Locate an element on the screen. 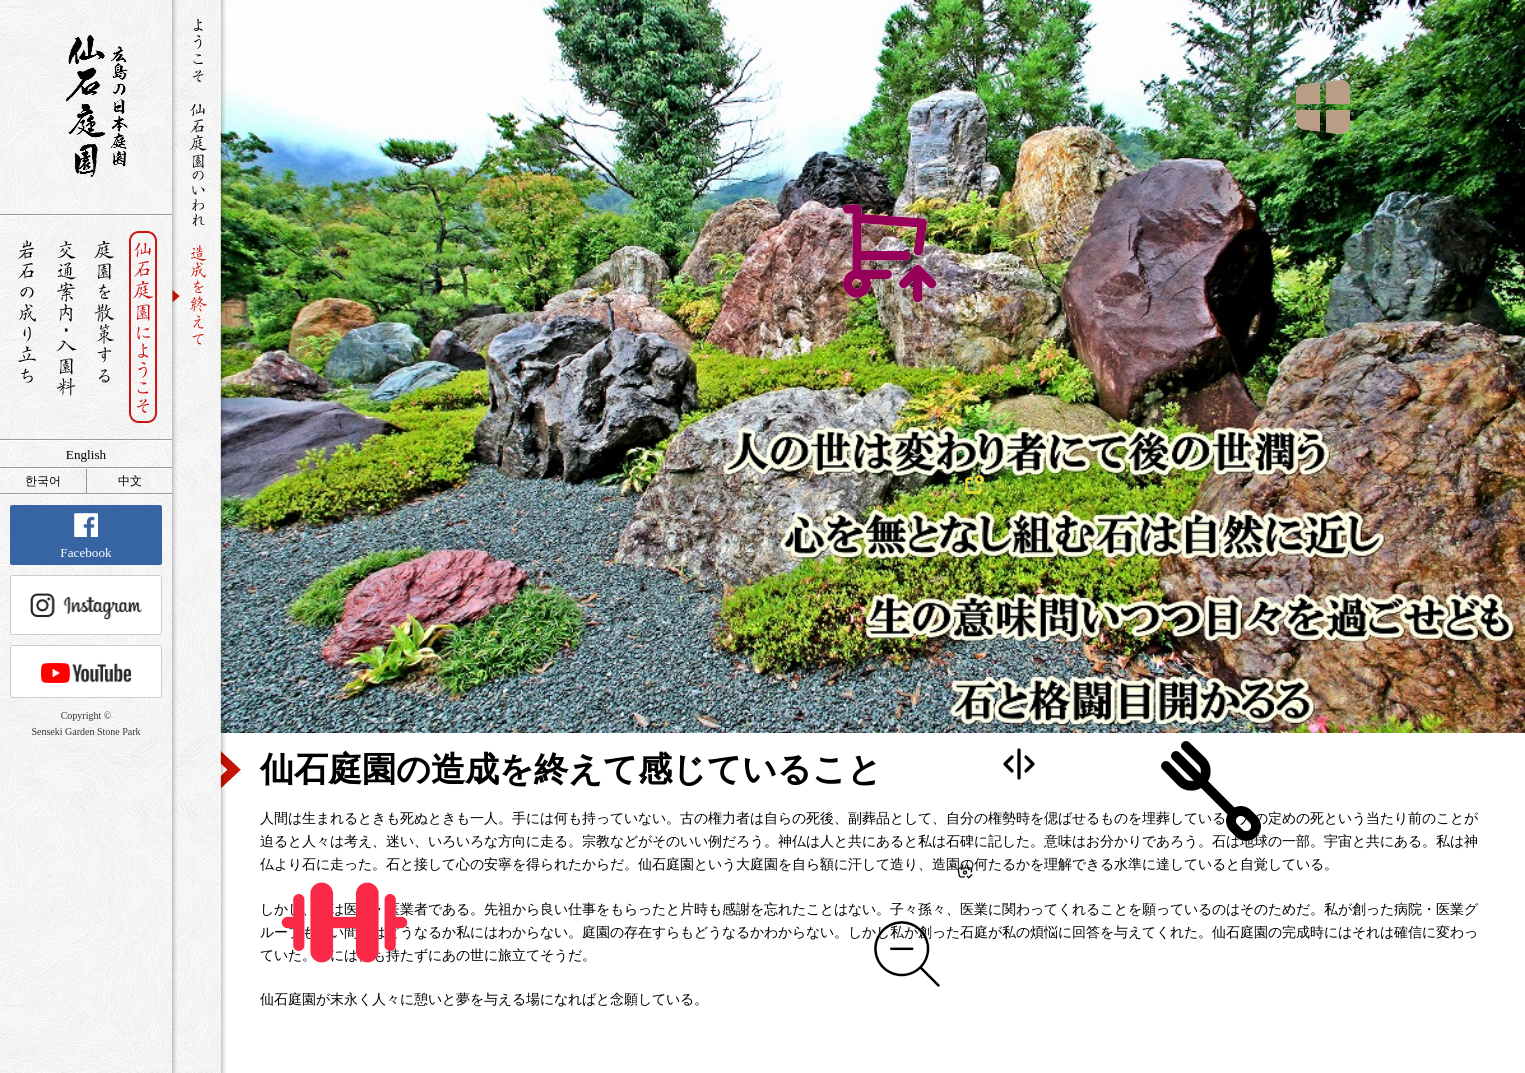  insert a vertical divider between elements is located at coordinates (1019, 764).